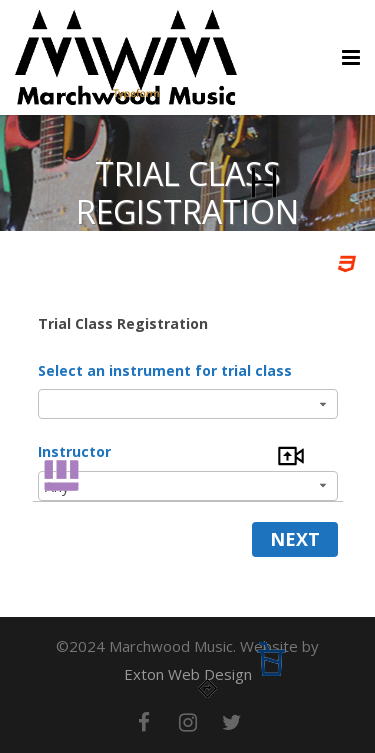 This screenshot has width=375, height=753. What do you see at coordinates (61, 475) in the screenshot?
I see `switch to table or grid view` at bounding box center [61, 475].